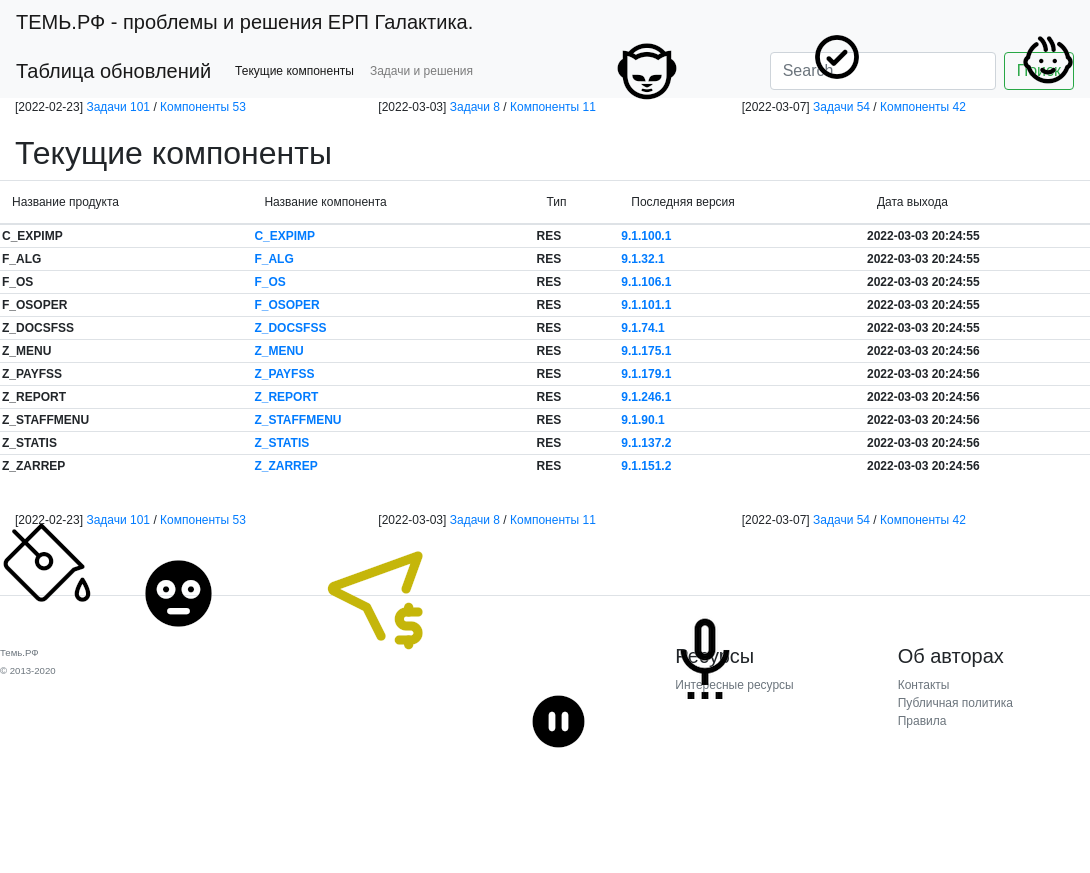  I want to click on confirms a successful action or completion, so click(837, 57).